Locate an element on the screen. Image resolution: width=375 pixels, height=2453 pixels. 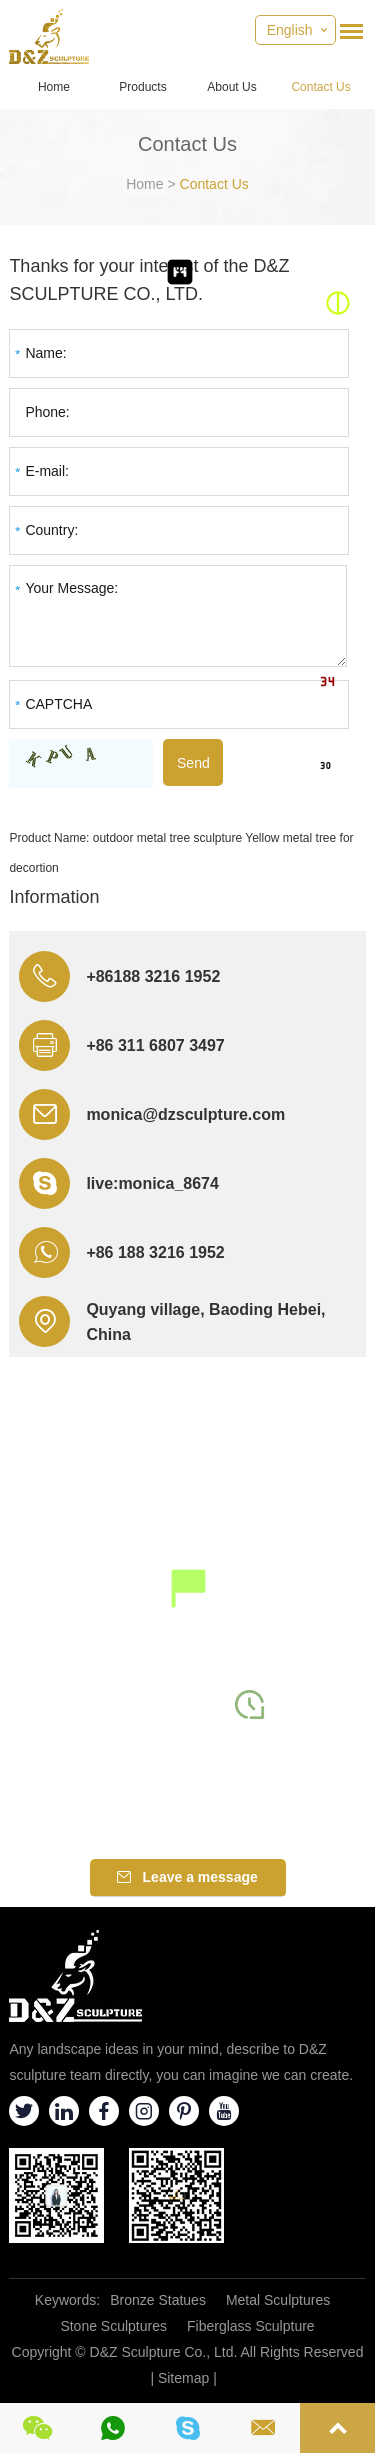
track days until an event or deadline is located at coordinates (249, 1704).